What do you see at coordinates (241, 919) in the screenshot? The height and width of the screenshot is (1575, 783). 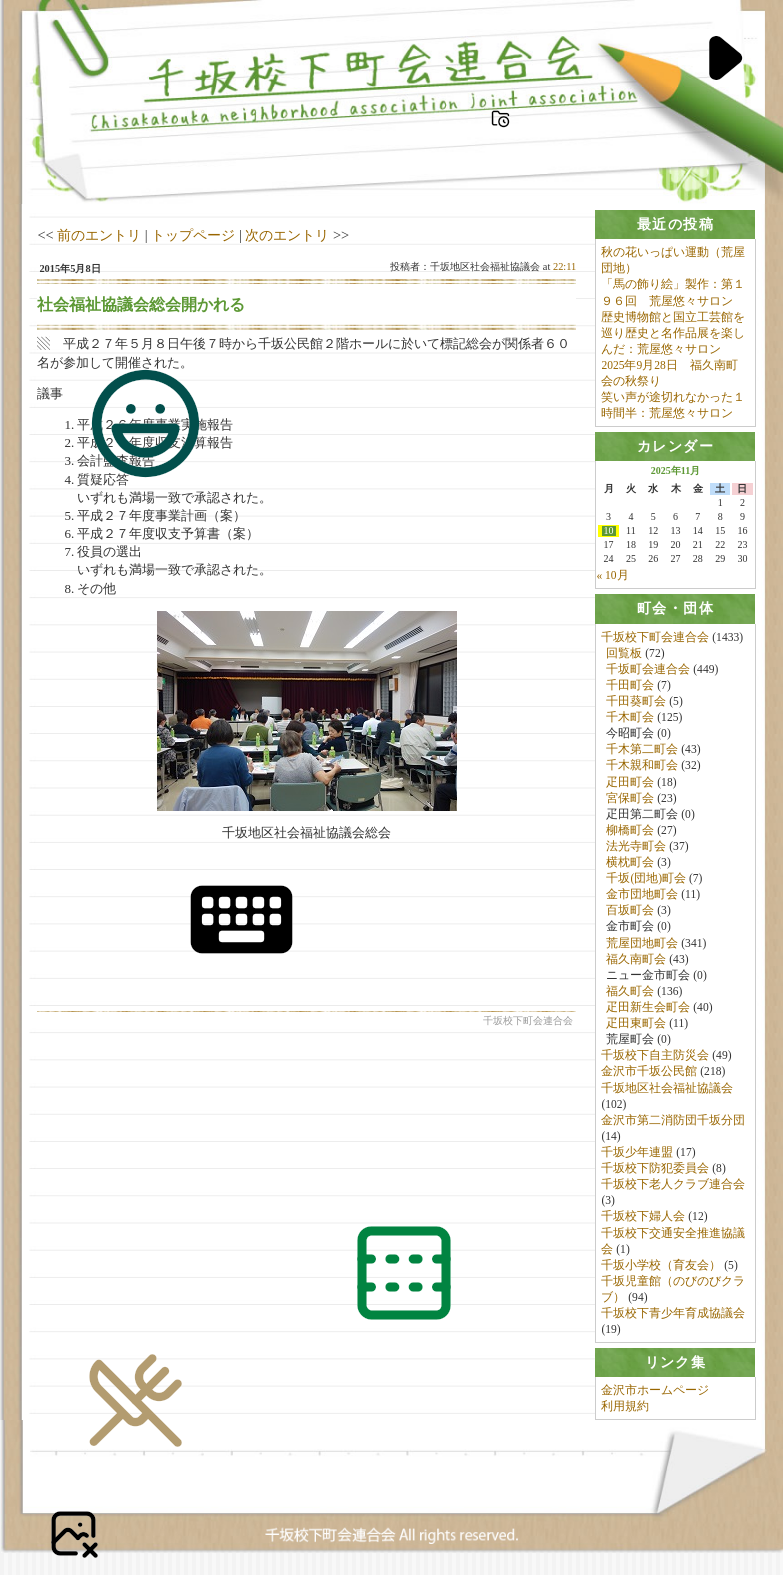 I see `open the on-screen keyboard` at bounding box center [241, 919].